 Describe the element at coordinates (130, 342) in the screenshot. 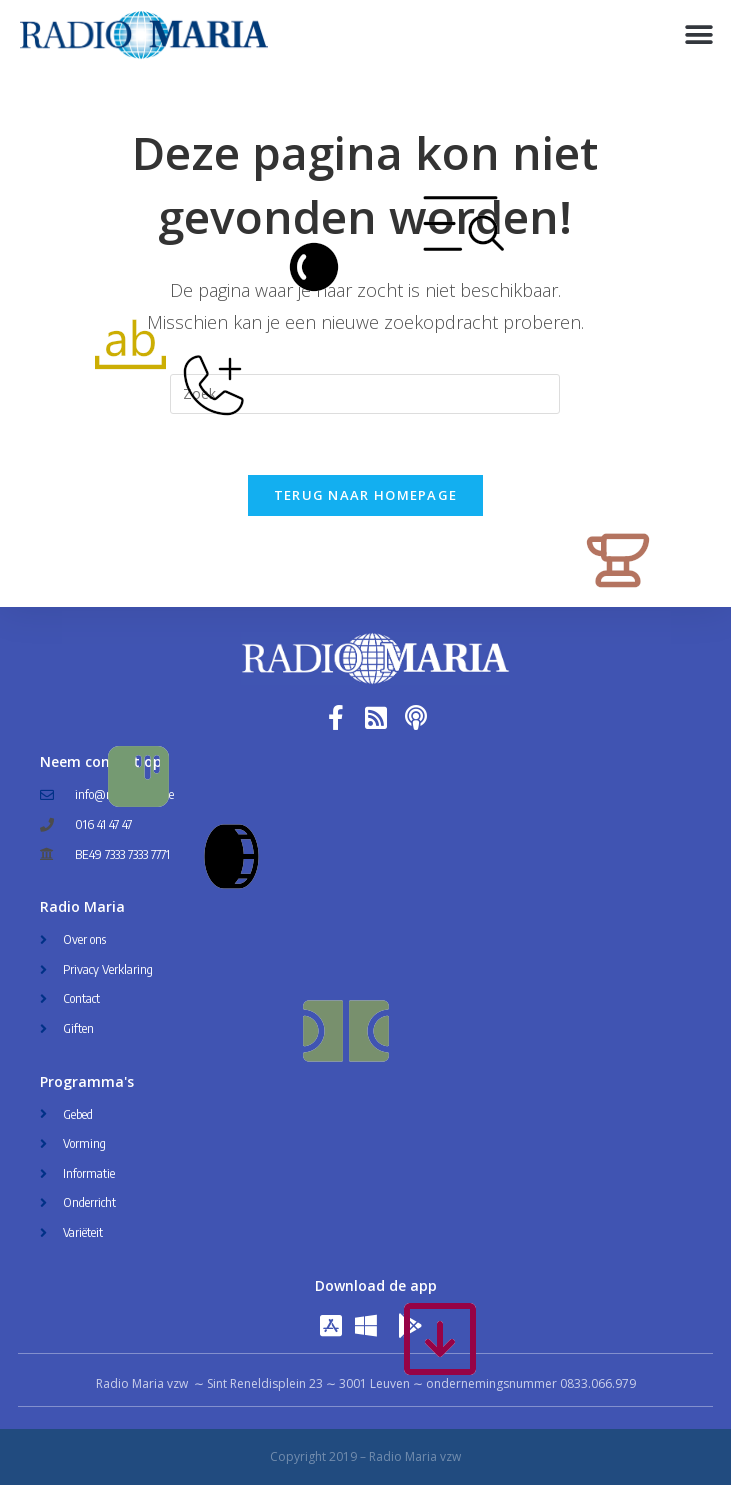

I see `toggle whole word search matching` at that location.